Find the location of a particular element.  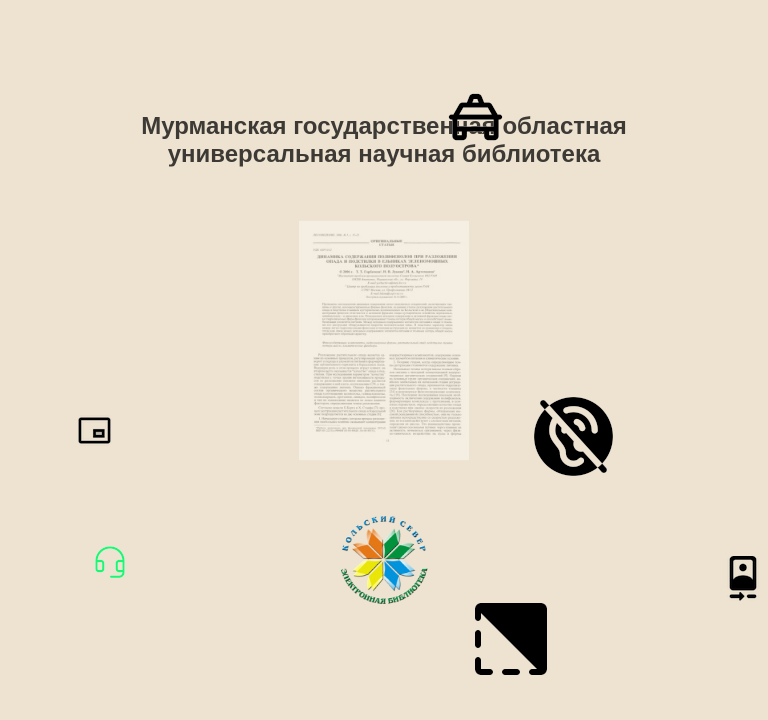

enable picture-in-picture mode is located at coordinates (94, 430).